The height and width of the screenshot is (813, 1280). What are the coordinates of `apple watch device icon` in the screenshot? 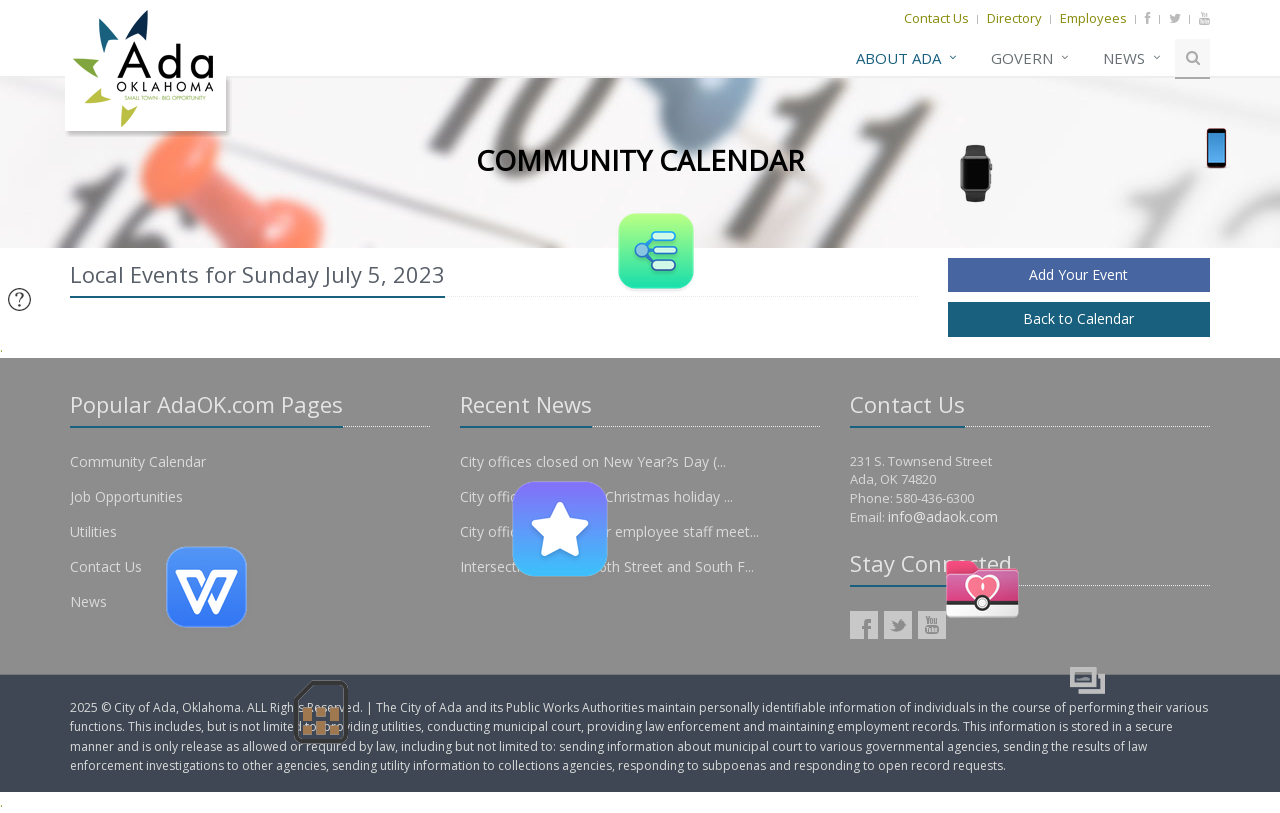 It's located at (975, 173).